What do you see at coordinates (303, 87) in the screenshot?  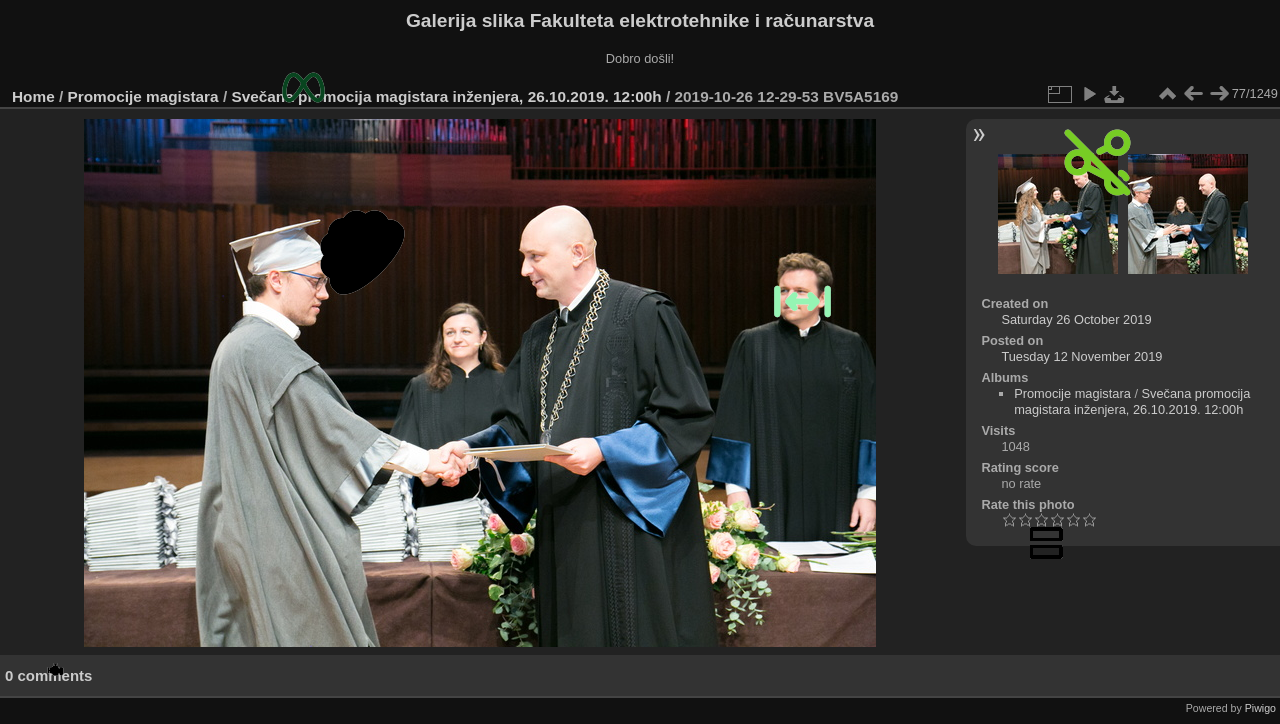 I see `Meta company logo` at bounding box center [303, 87].